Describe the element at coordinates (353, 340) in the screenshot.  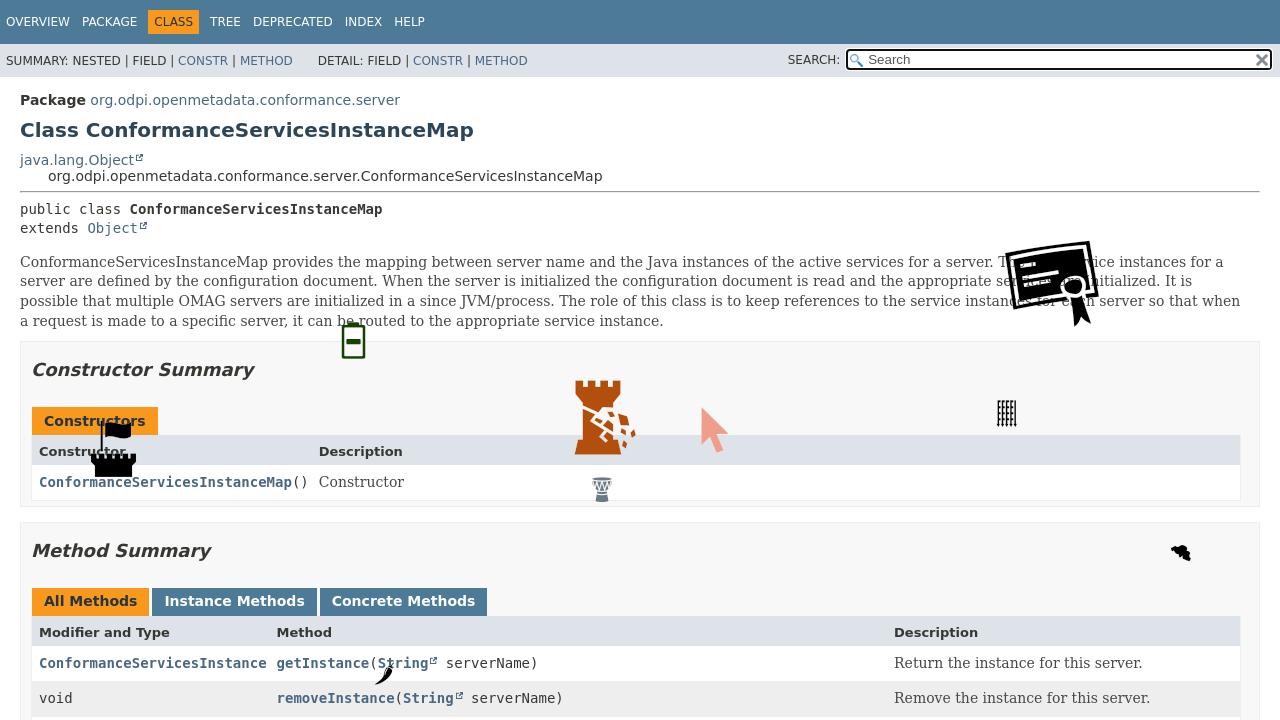
I see `reduce battery usage or power consumption` at that location.